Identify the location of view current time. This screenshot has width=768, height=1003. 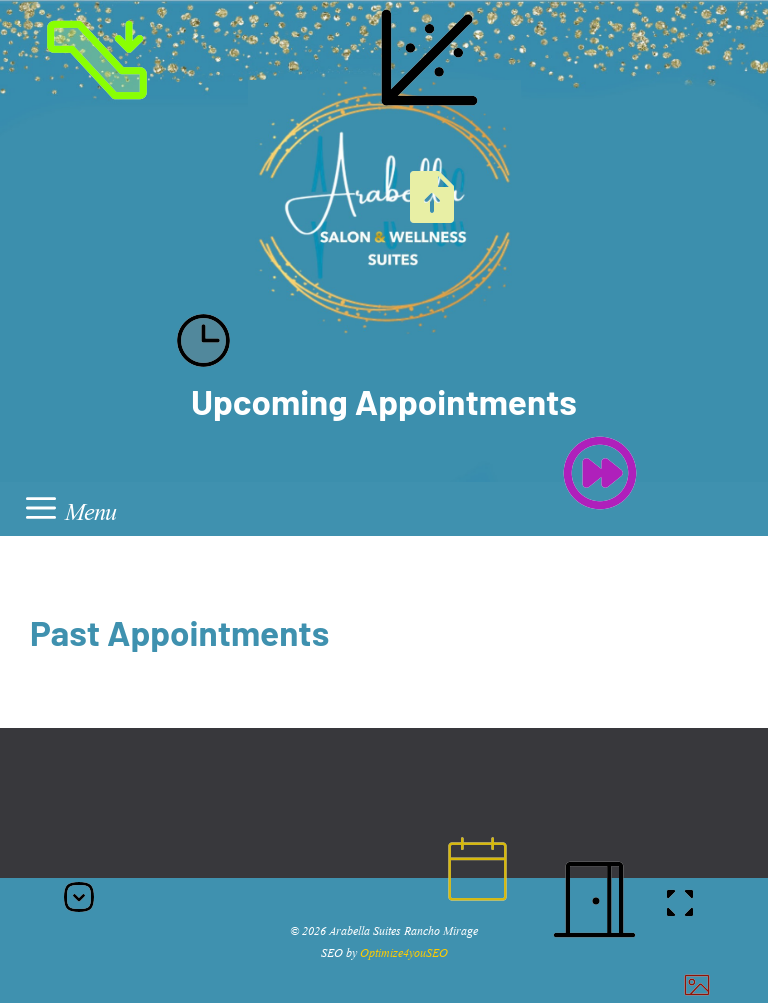
(203, 340).